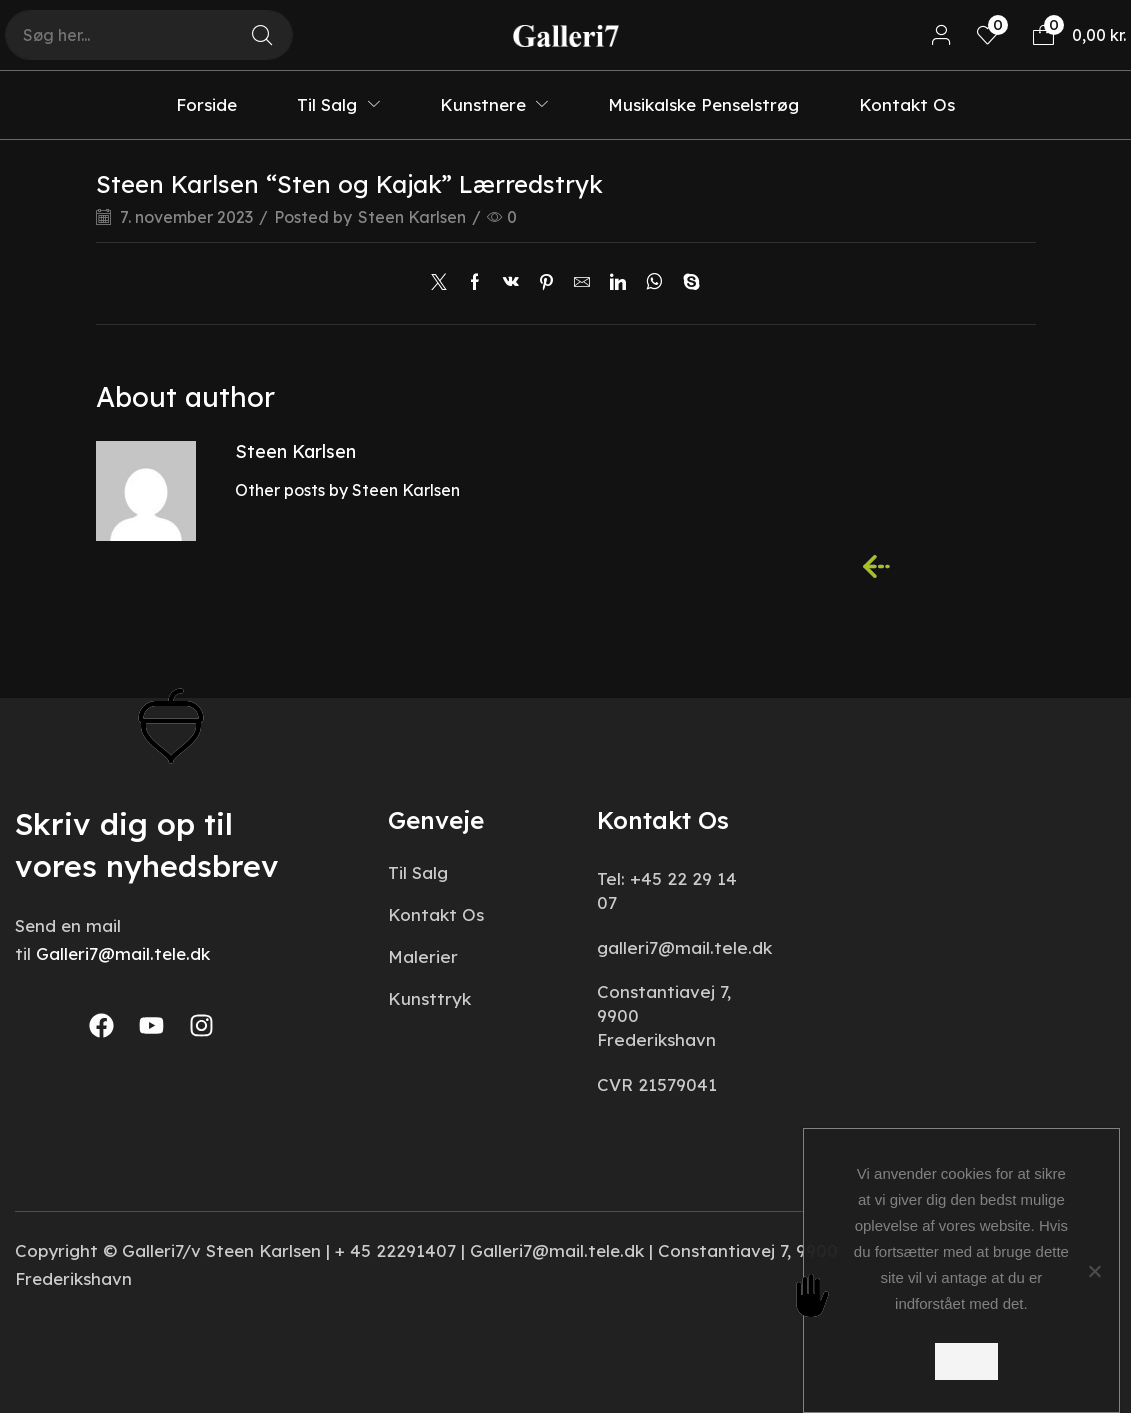  What do you see at coordinates (171, 726) in the screenshot?
I see `nature or outdoors category icon` at bounding box center [171, 726].